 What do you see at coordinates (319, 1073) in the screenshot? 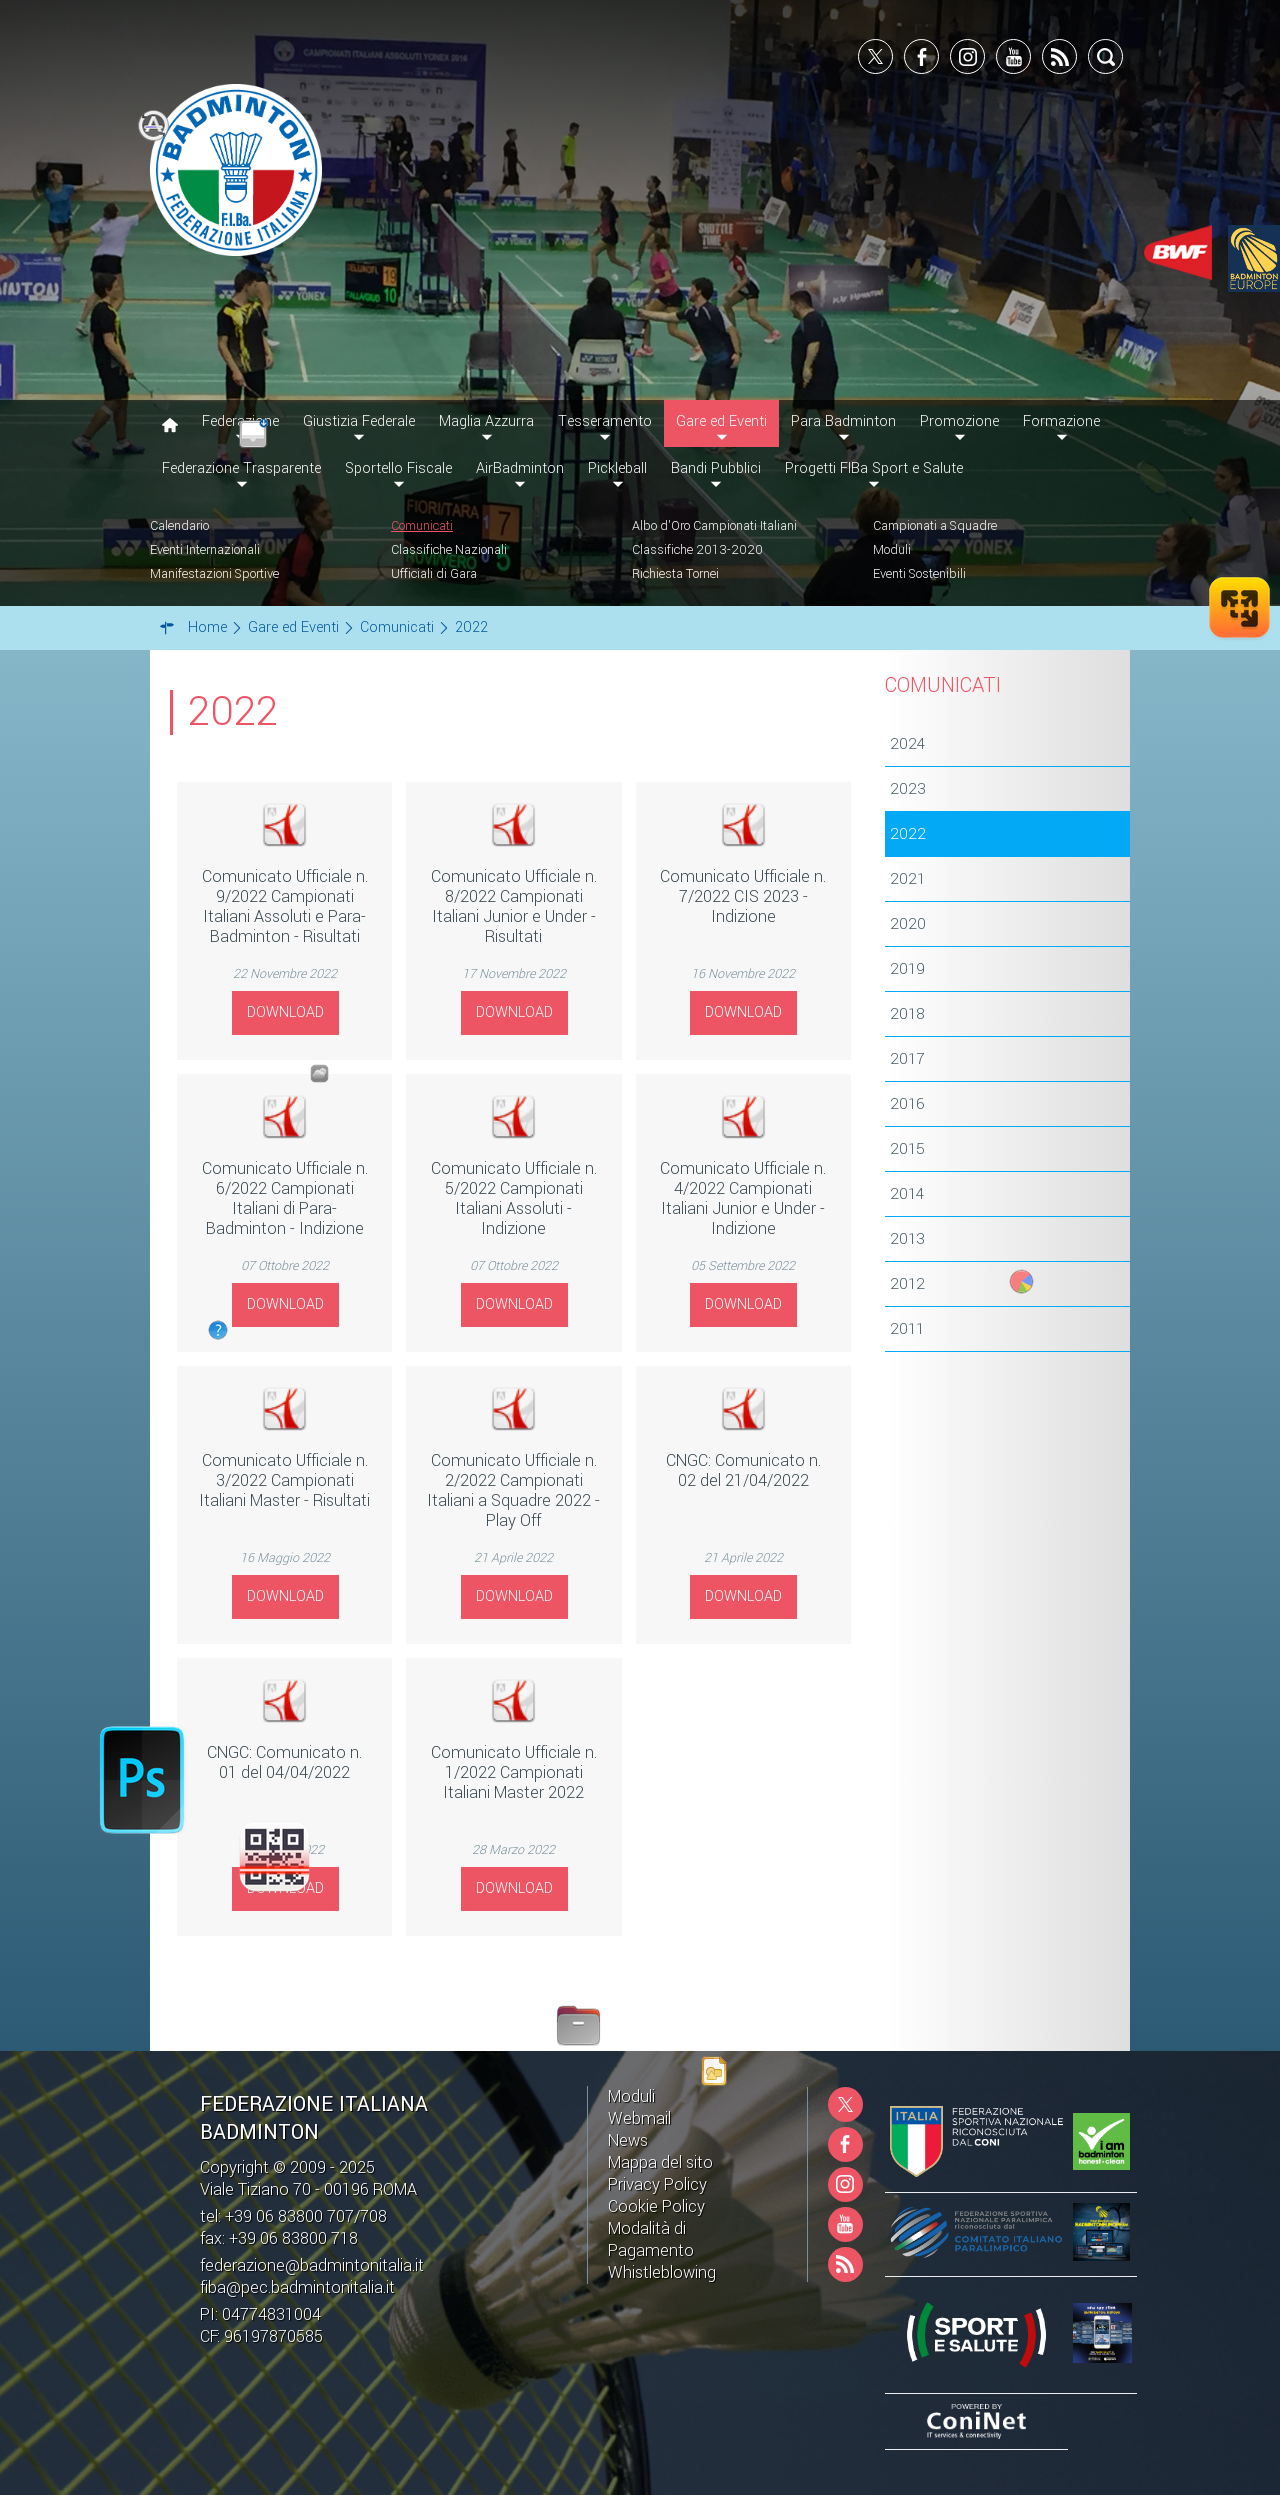
I see `open the weather app` at bounding box center [319, 1073].